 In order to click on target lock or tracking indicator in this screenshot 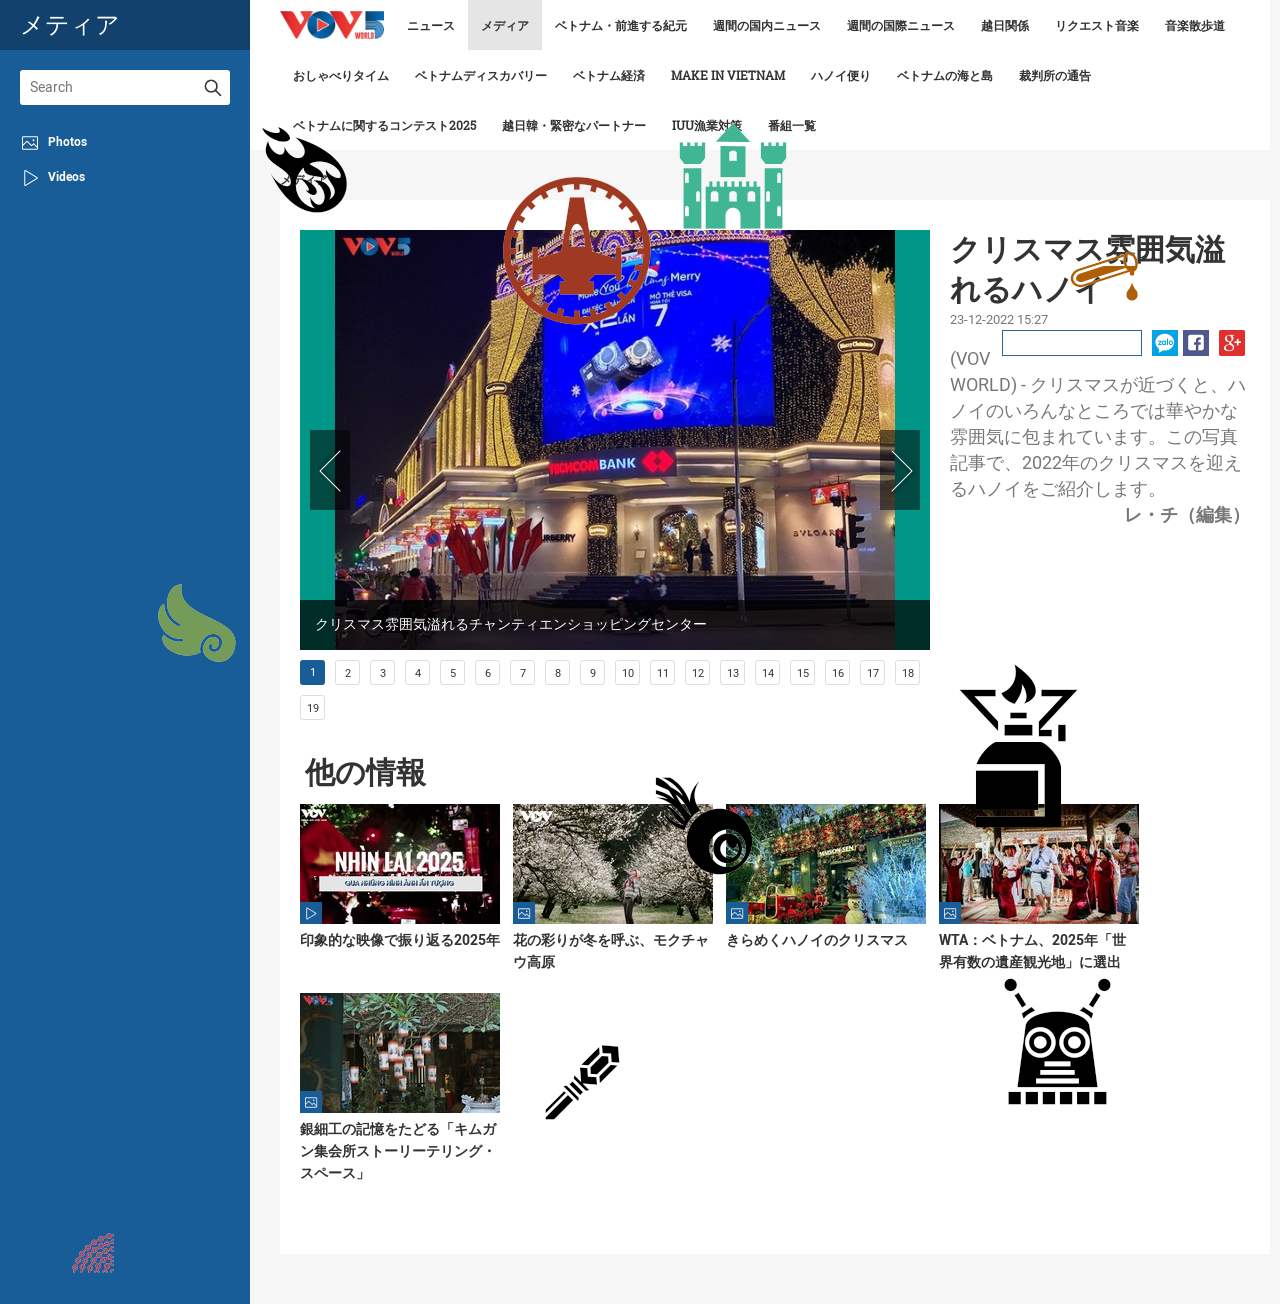, I will do `click(577, 251)`.